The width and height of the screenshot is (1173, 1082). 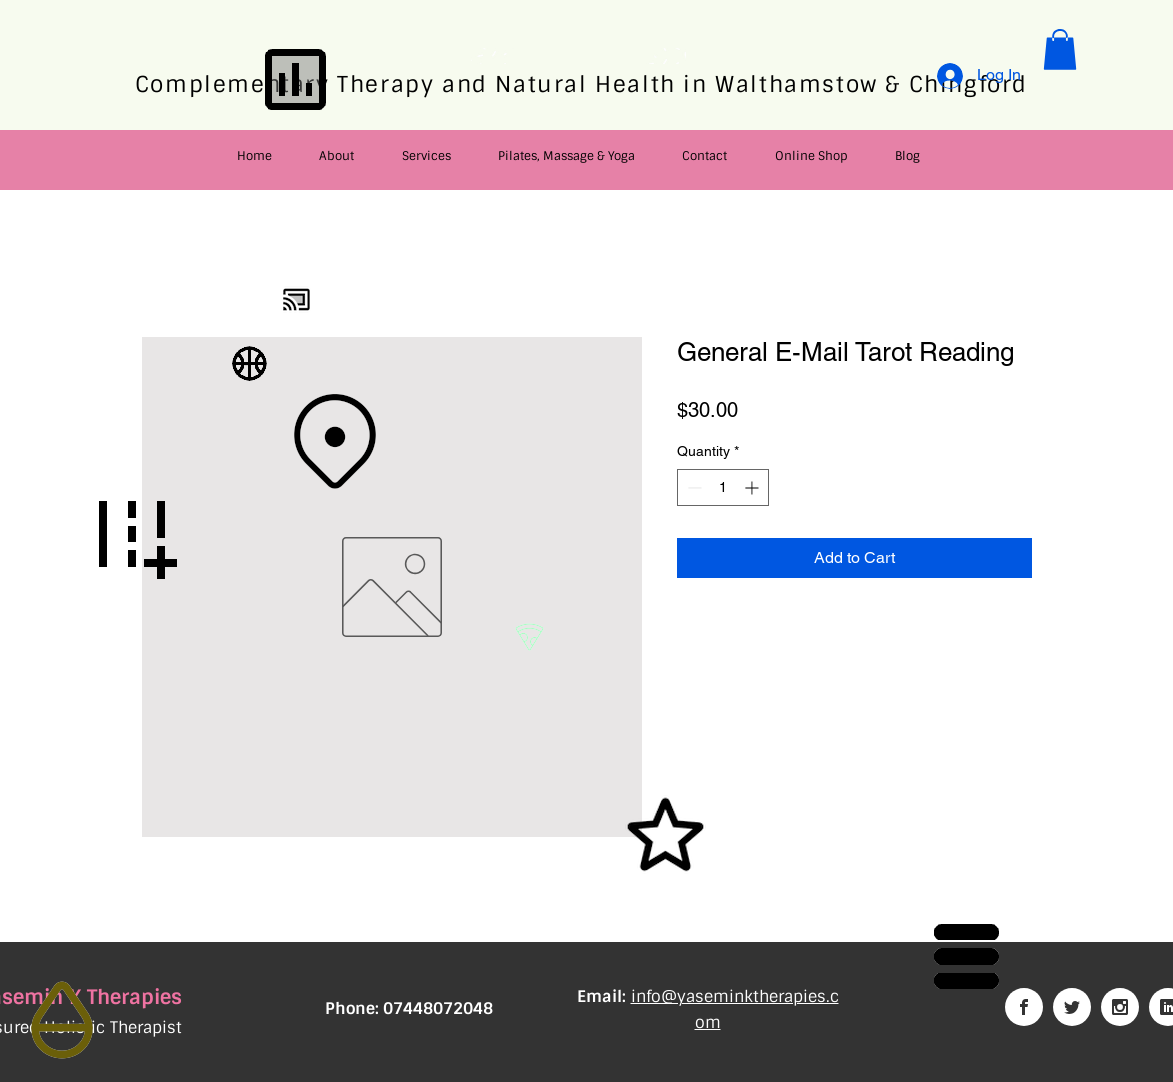 I want to click on browse food delivery options, so click(x=529, y=636).